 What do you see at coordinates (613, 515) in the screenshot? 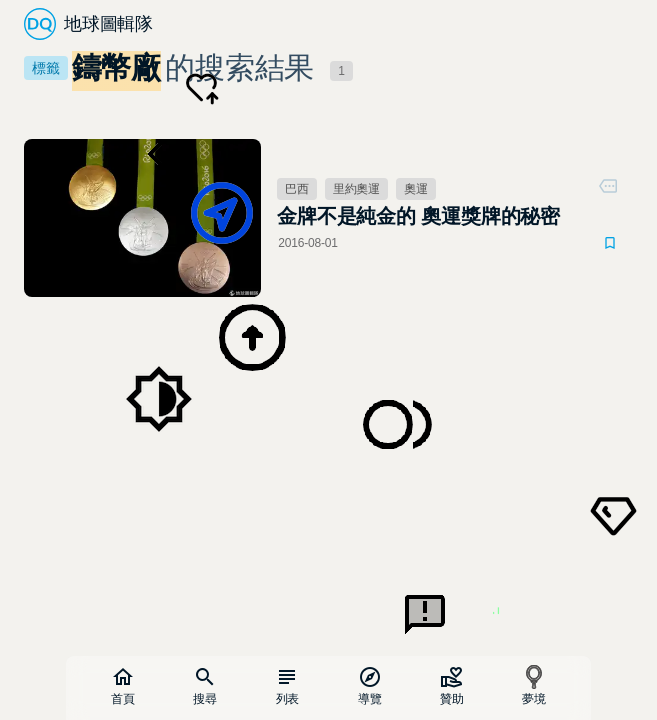
I see `indicates premium or pro membership status` at bounding box center [613, 515].